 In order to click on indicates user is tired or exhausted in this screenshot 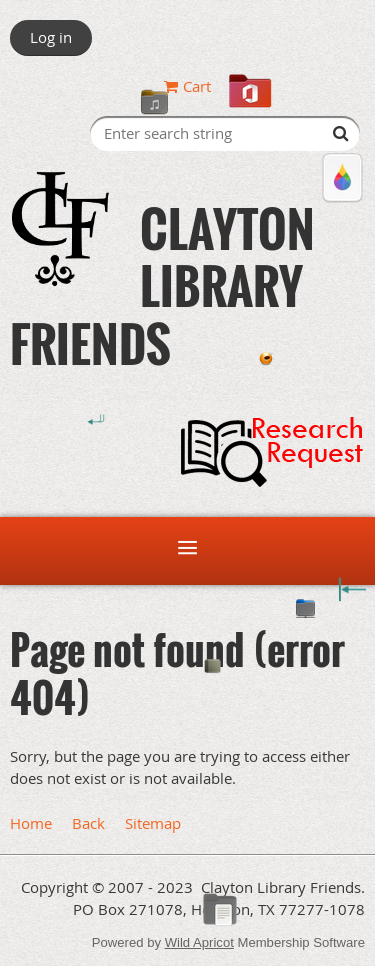, I will do `click(266, 359)`.